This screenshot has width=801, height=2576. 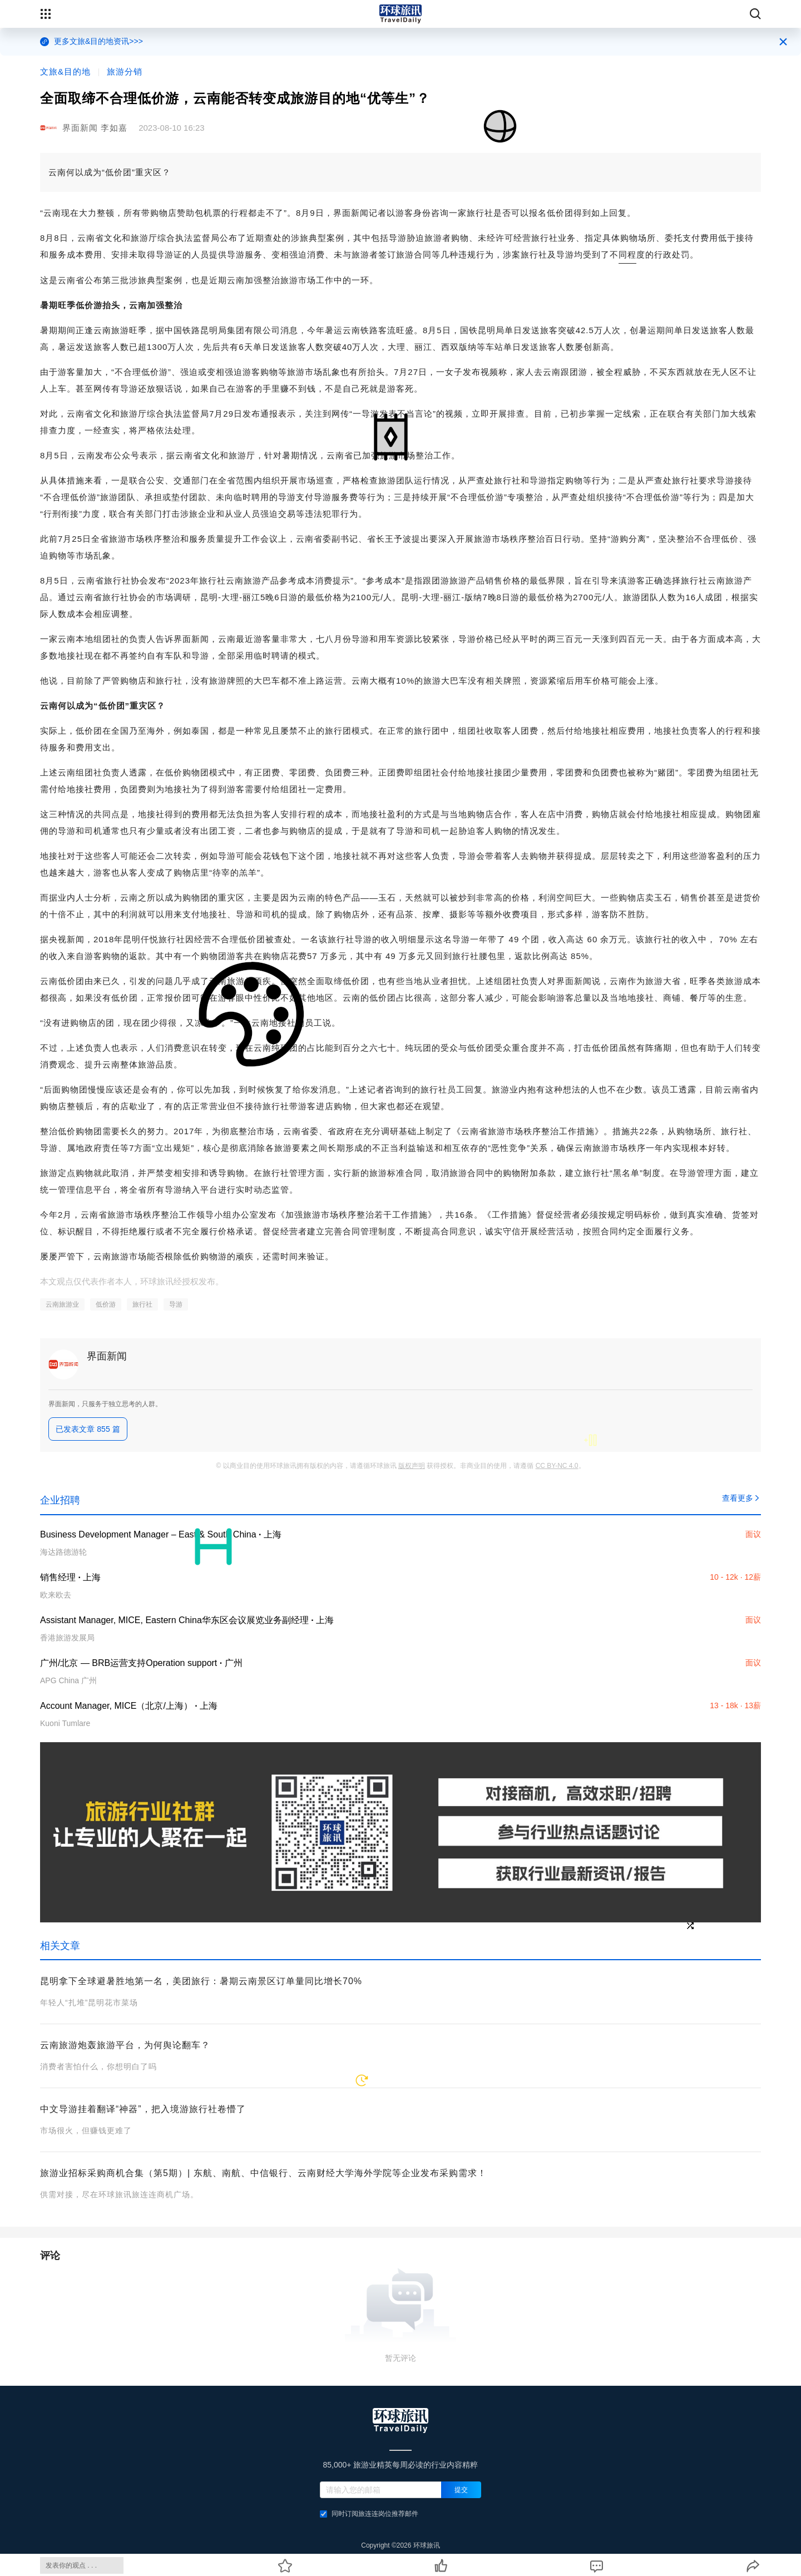 I want to click on restore from history, so click(x=362, y=2080).